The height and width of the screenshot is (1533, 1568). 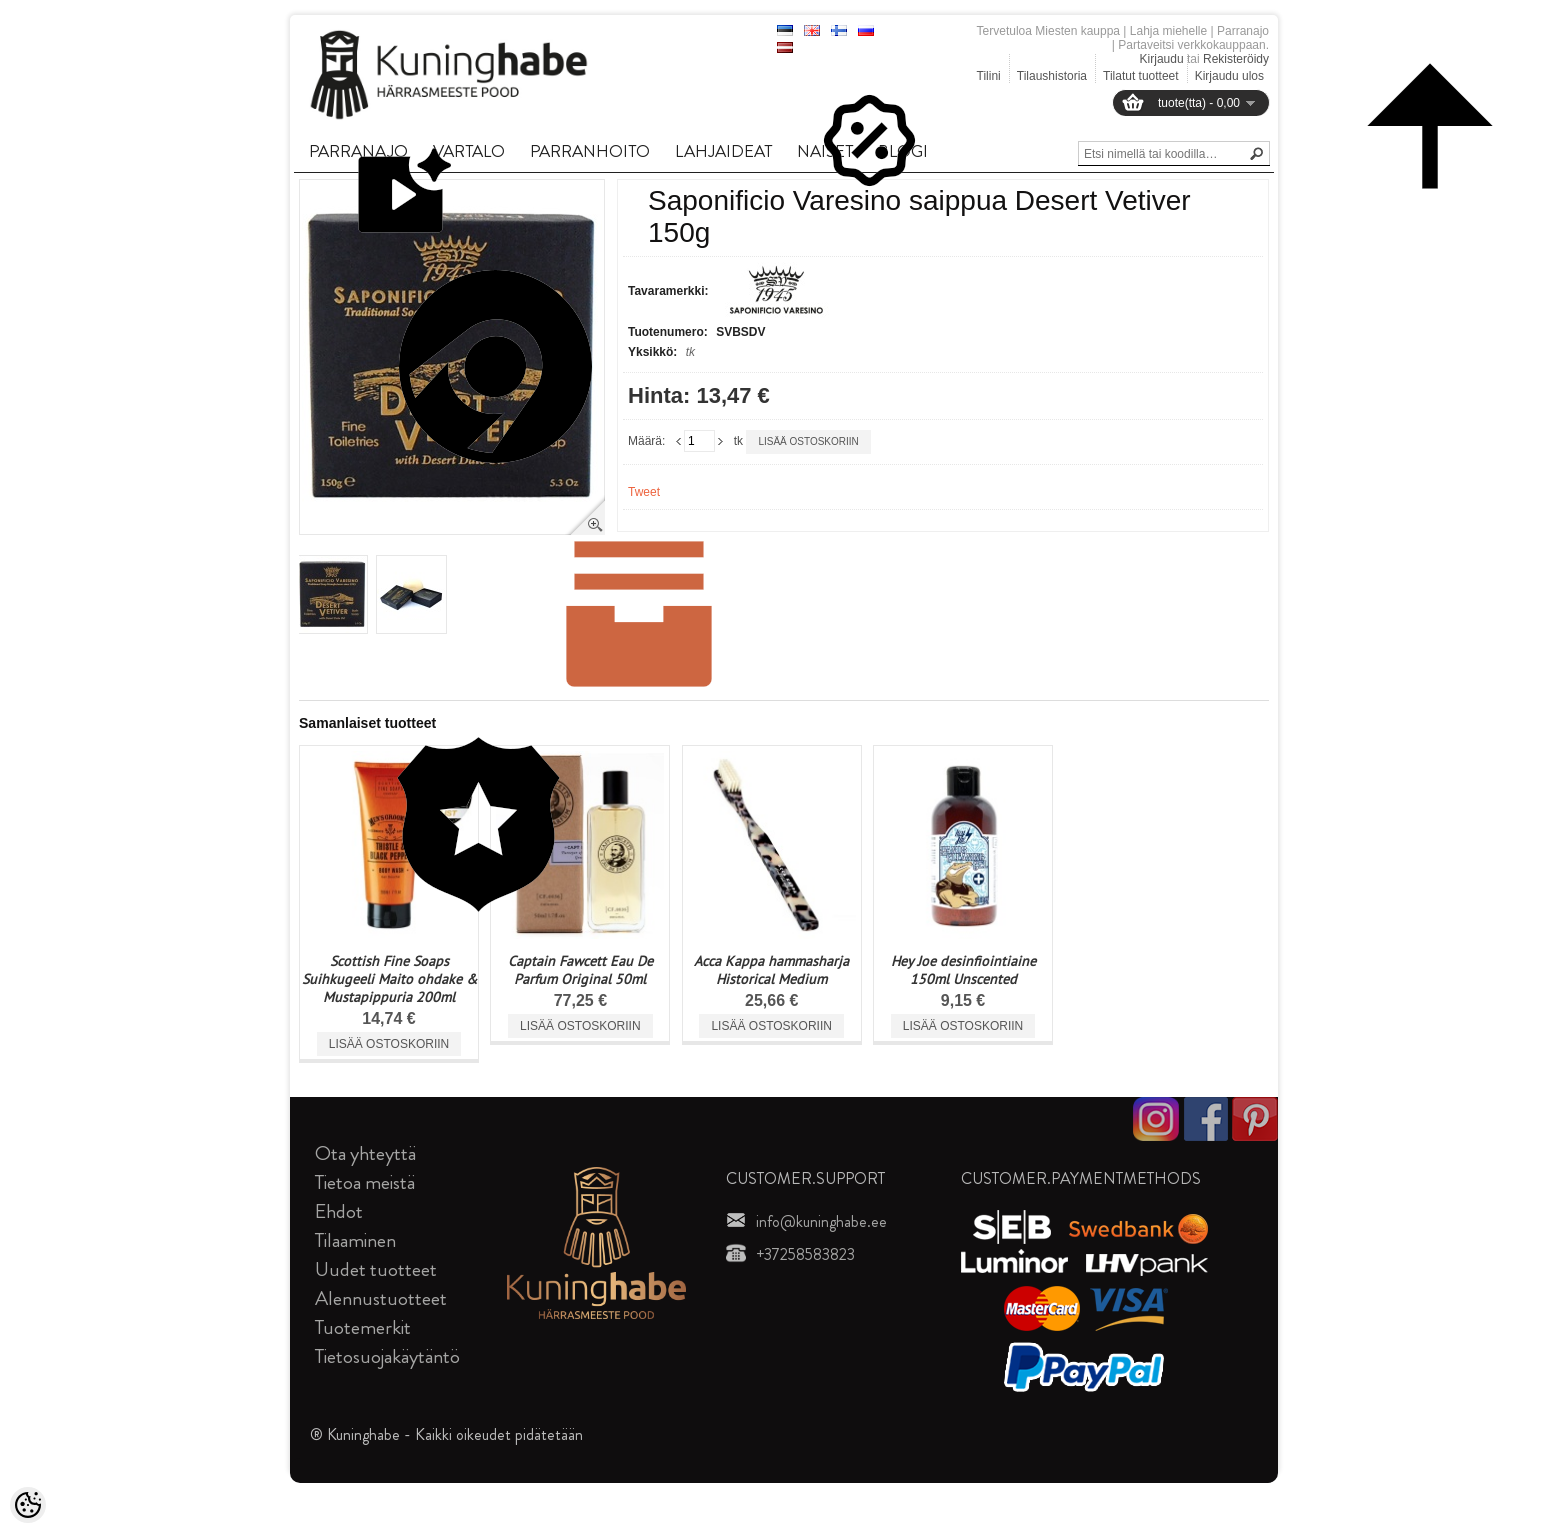 What do you see at coordinates (639, 614) in the screenshot?
I see `access archived files or documents` at bounding box center [639, 614].